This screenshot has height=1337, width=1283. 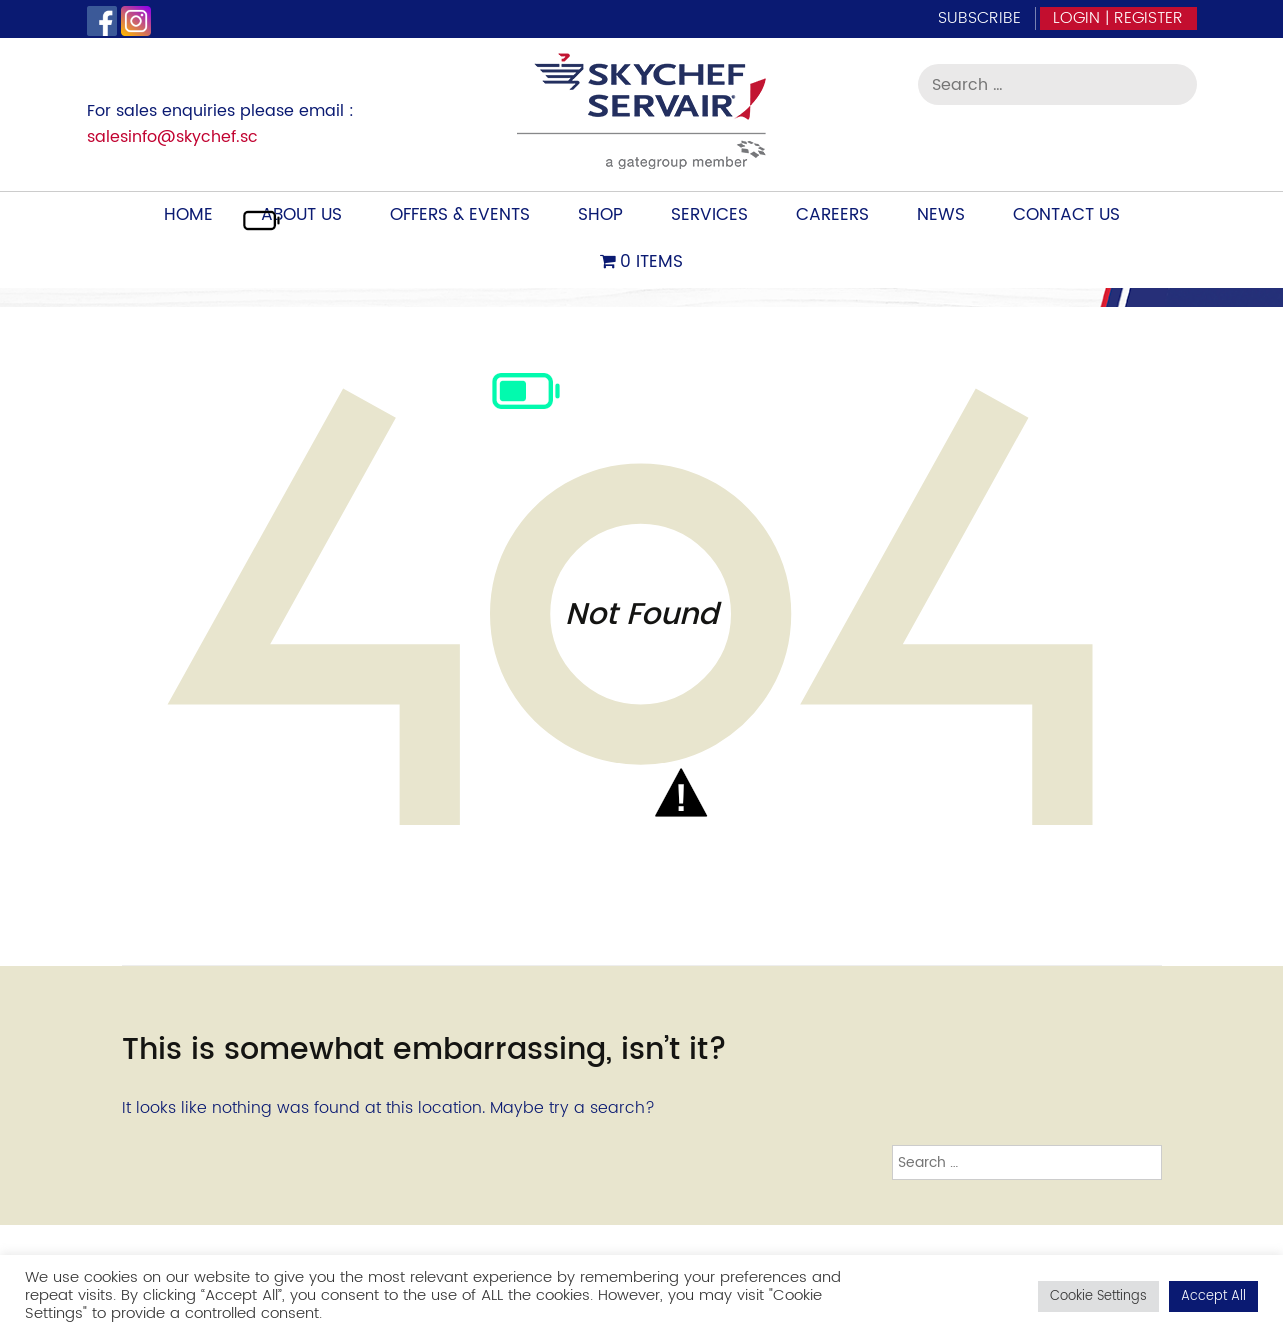 I want to click on indicates a warning or alert condition, so click(x=680, y=792).